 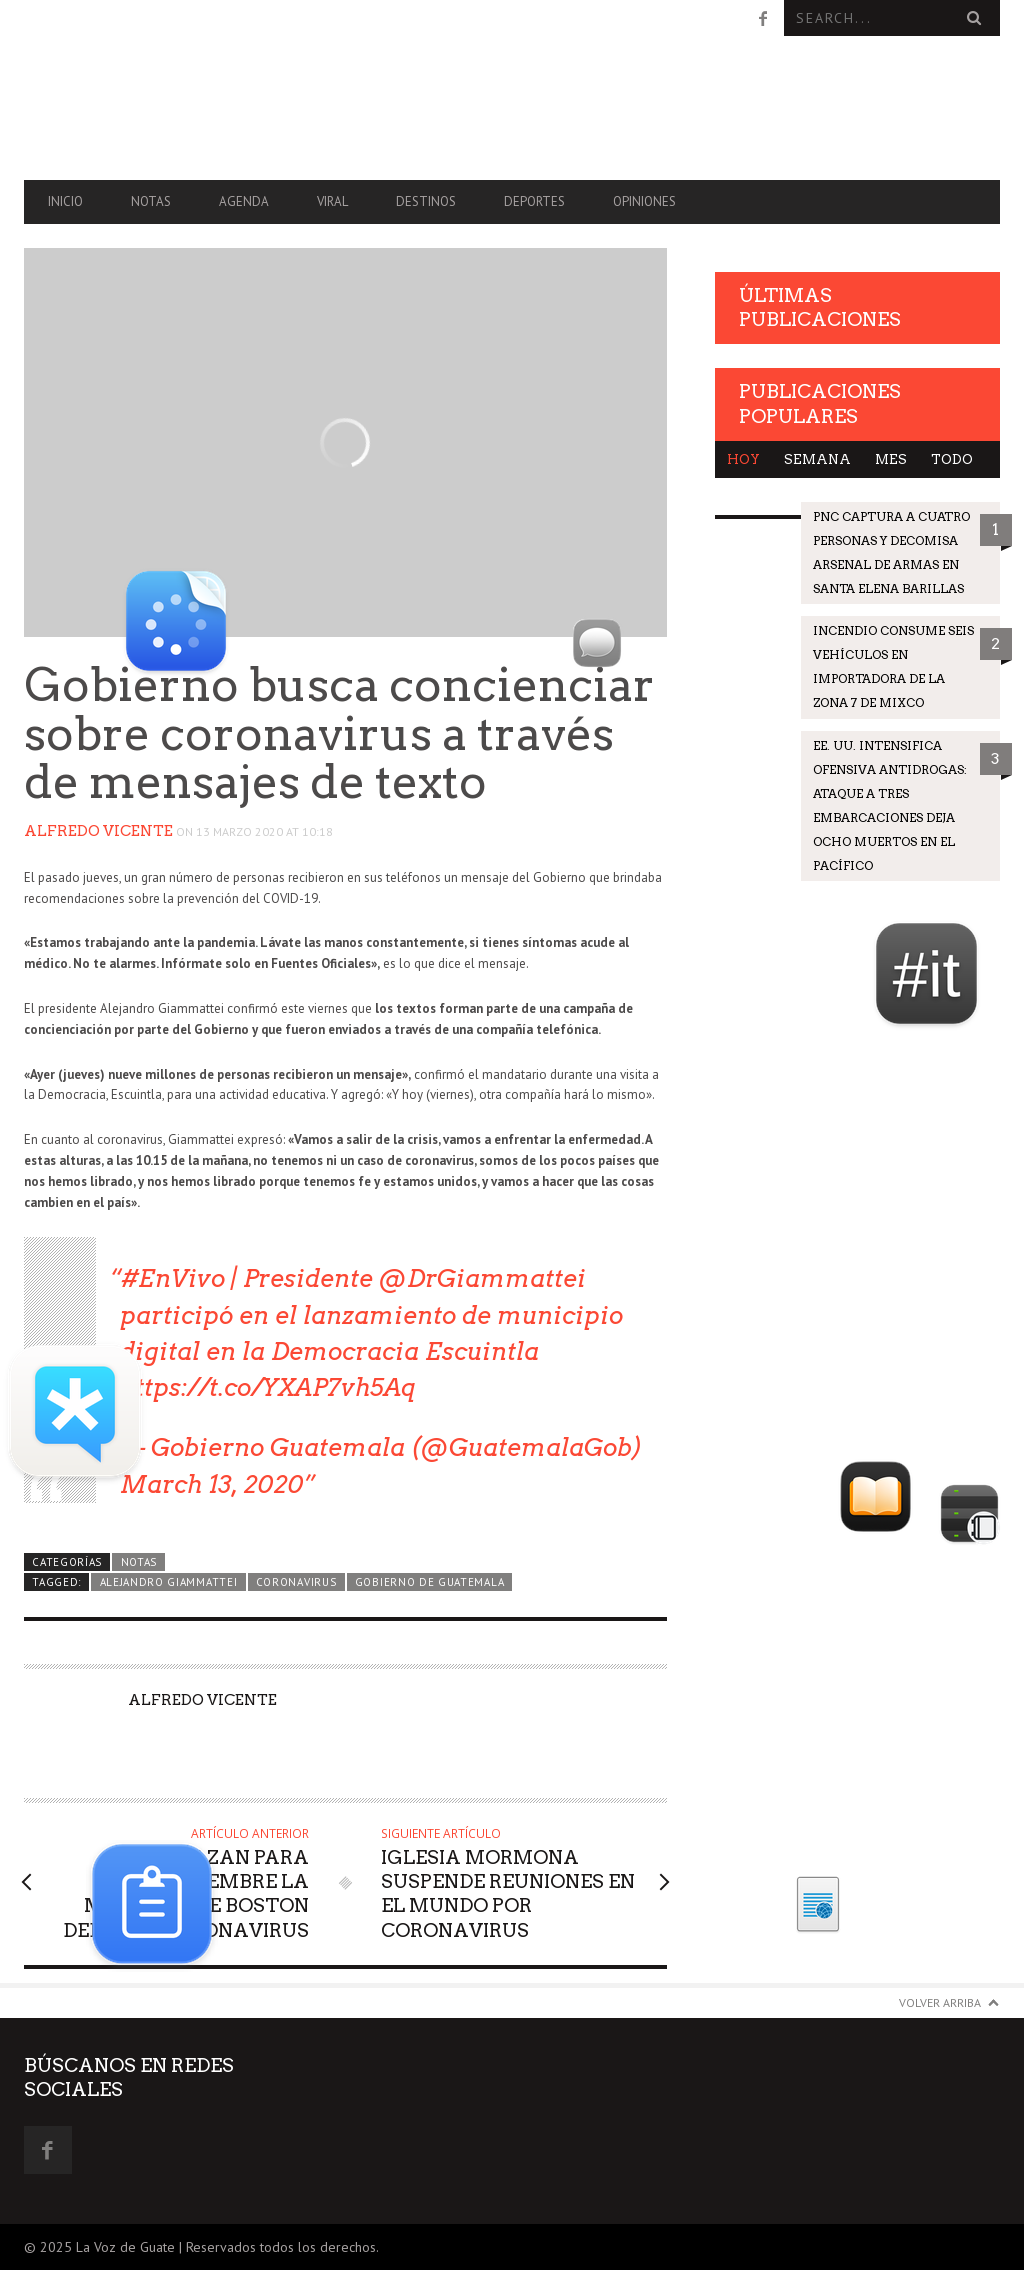 I want to click on access clipboard manager settings, so click(x=152, y=1906).